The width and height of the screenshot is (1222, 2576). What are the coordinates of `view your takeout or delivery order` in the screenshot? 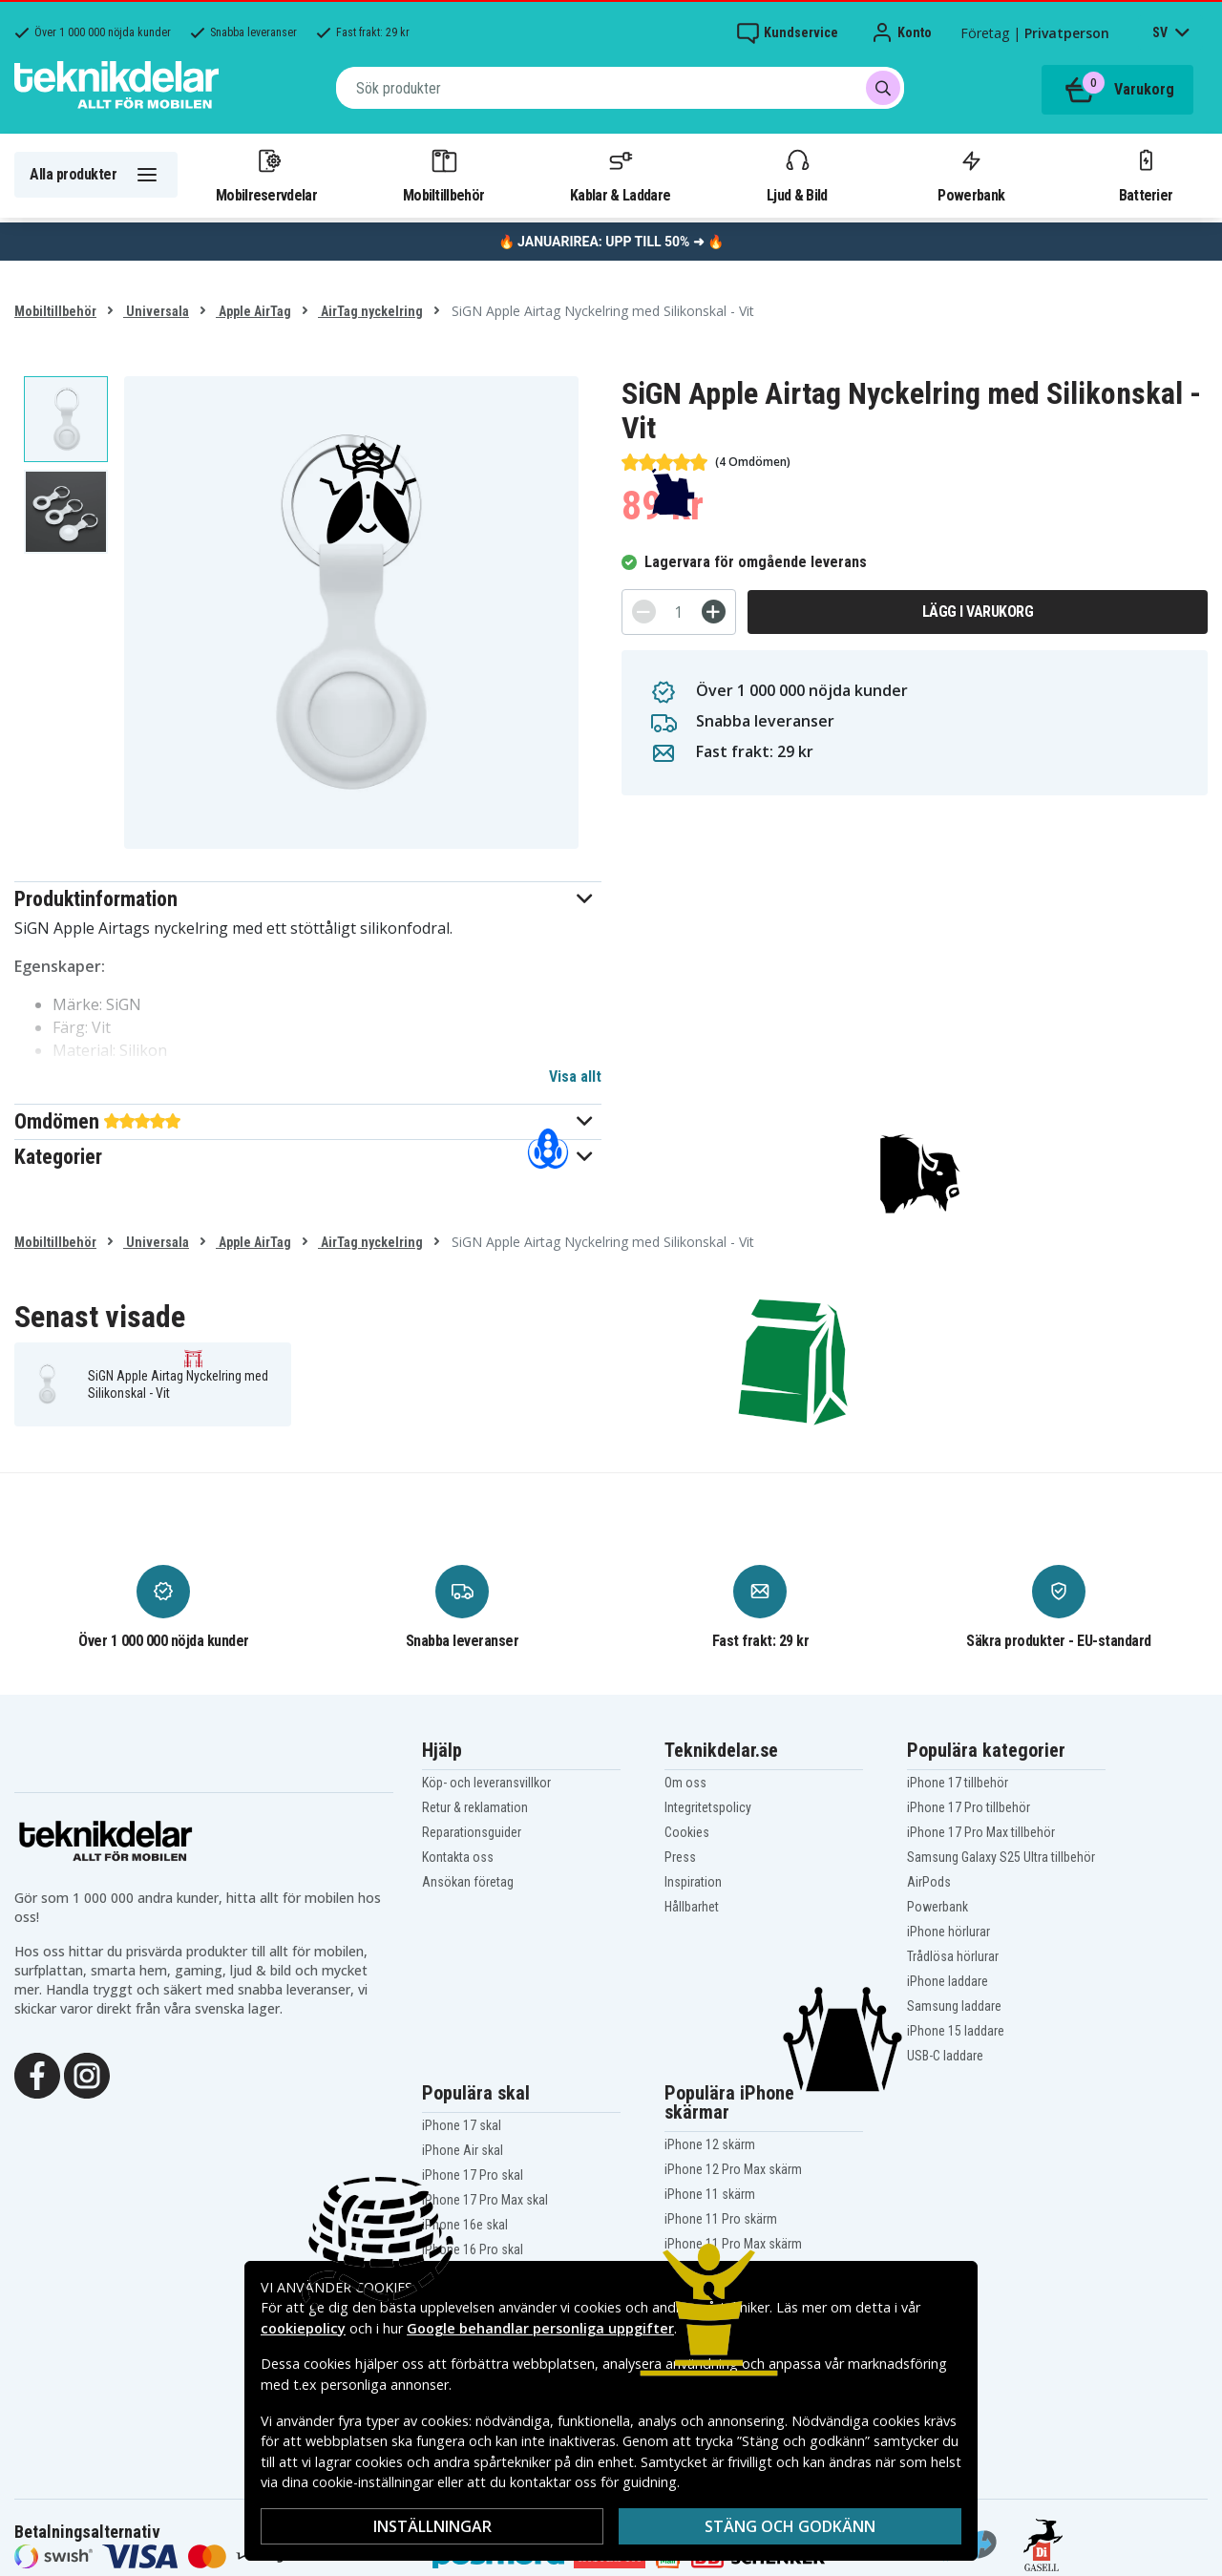 It's located at (795, 1349).